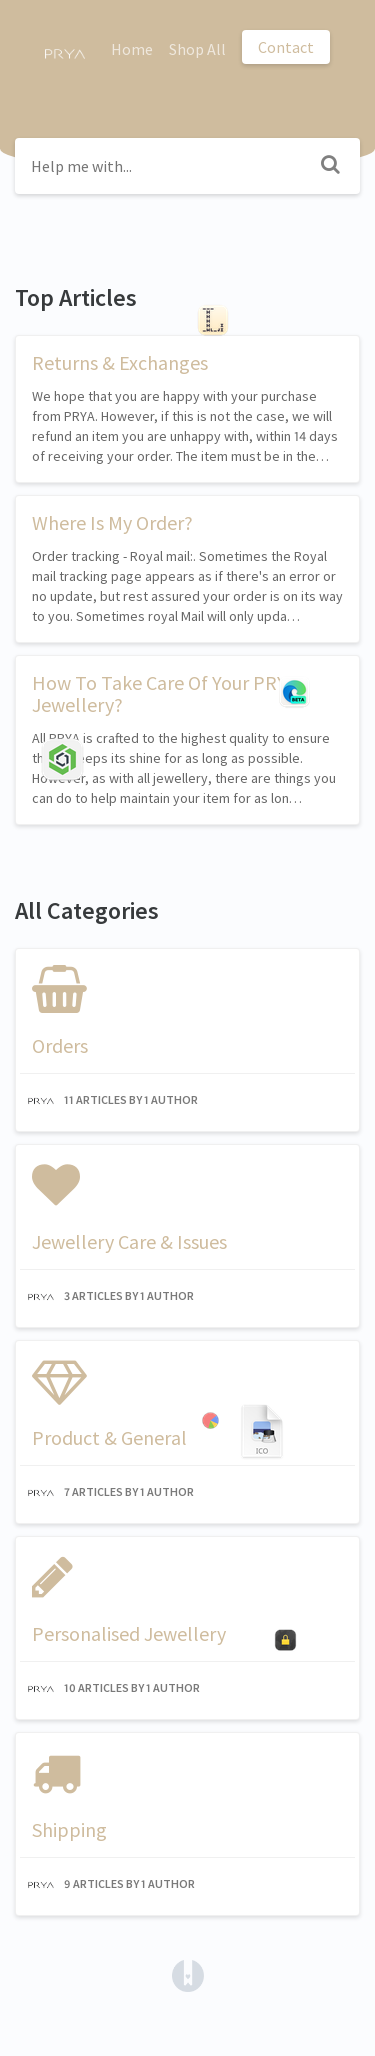 The width and height of the screenshot is (375, 2056). I want to click on open letterpress text editor app, so click(213, 320).